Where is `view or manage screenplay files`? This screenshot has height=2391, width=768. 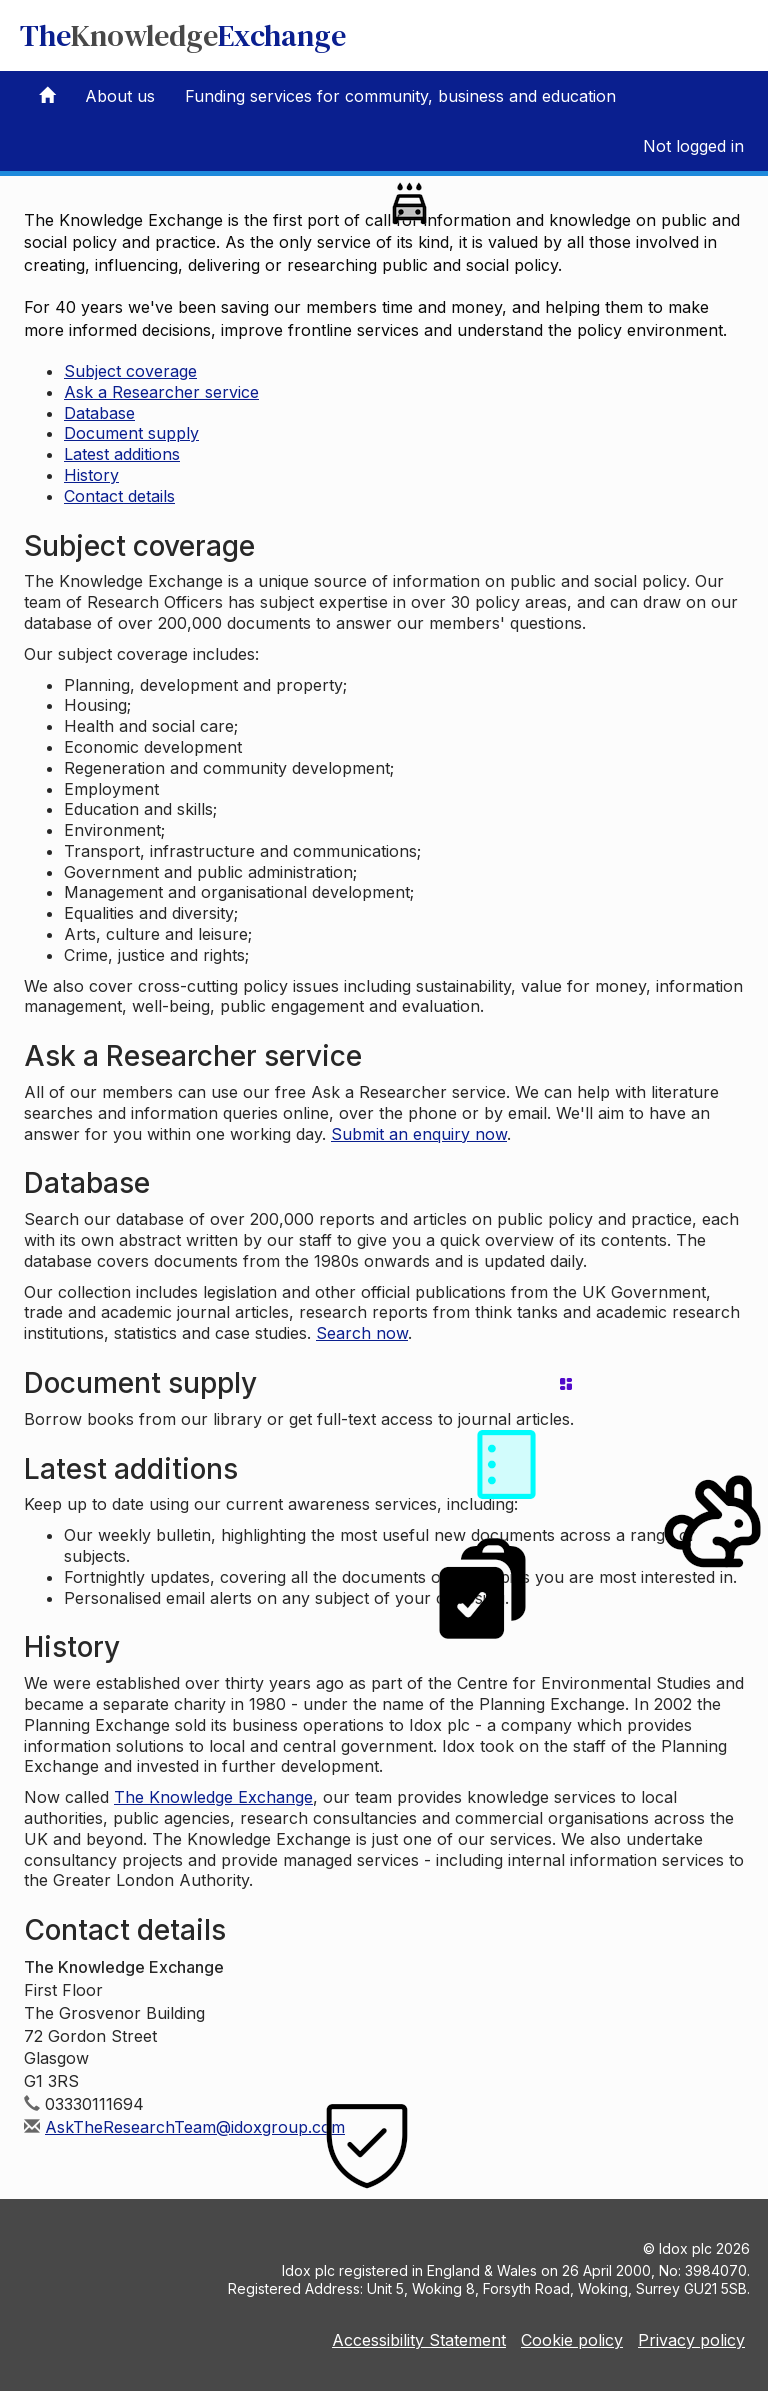 view or manage screenplay files is located at coordinates (506, 1464).